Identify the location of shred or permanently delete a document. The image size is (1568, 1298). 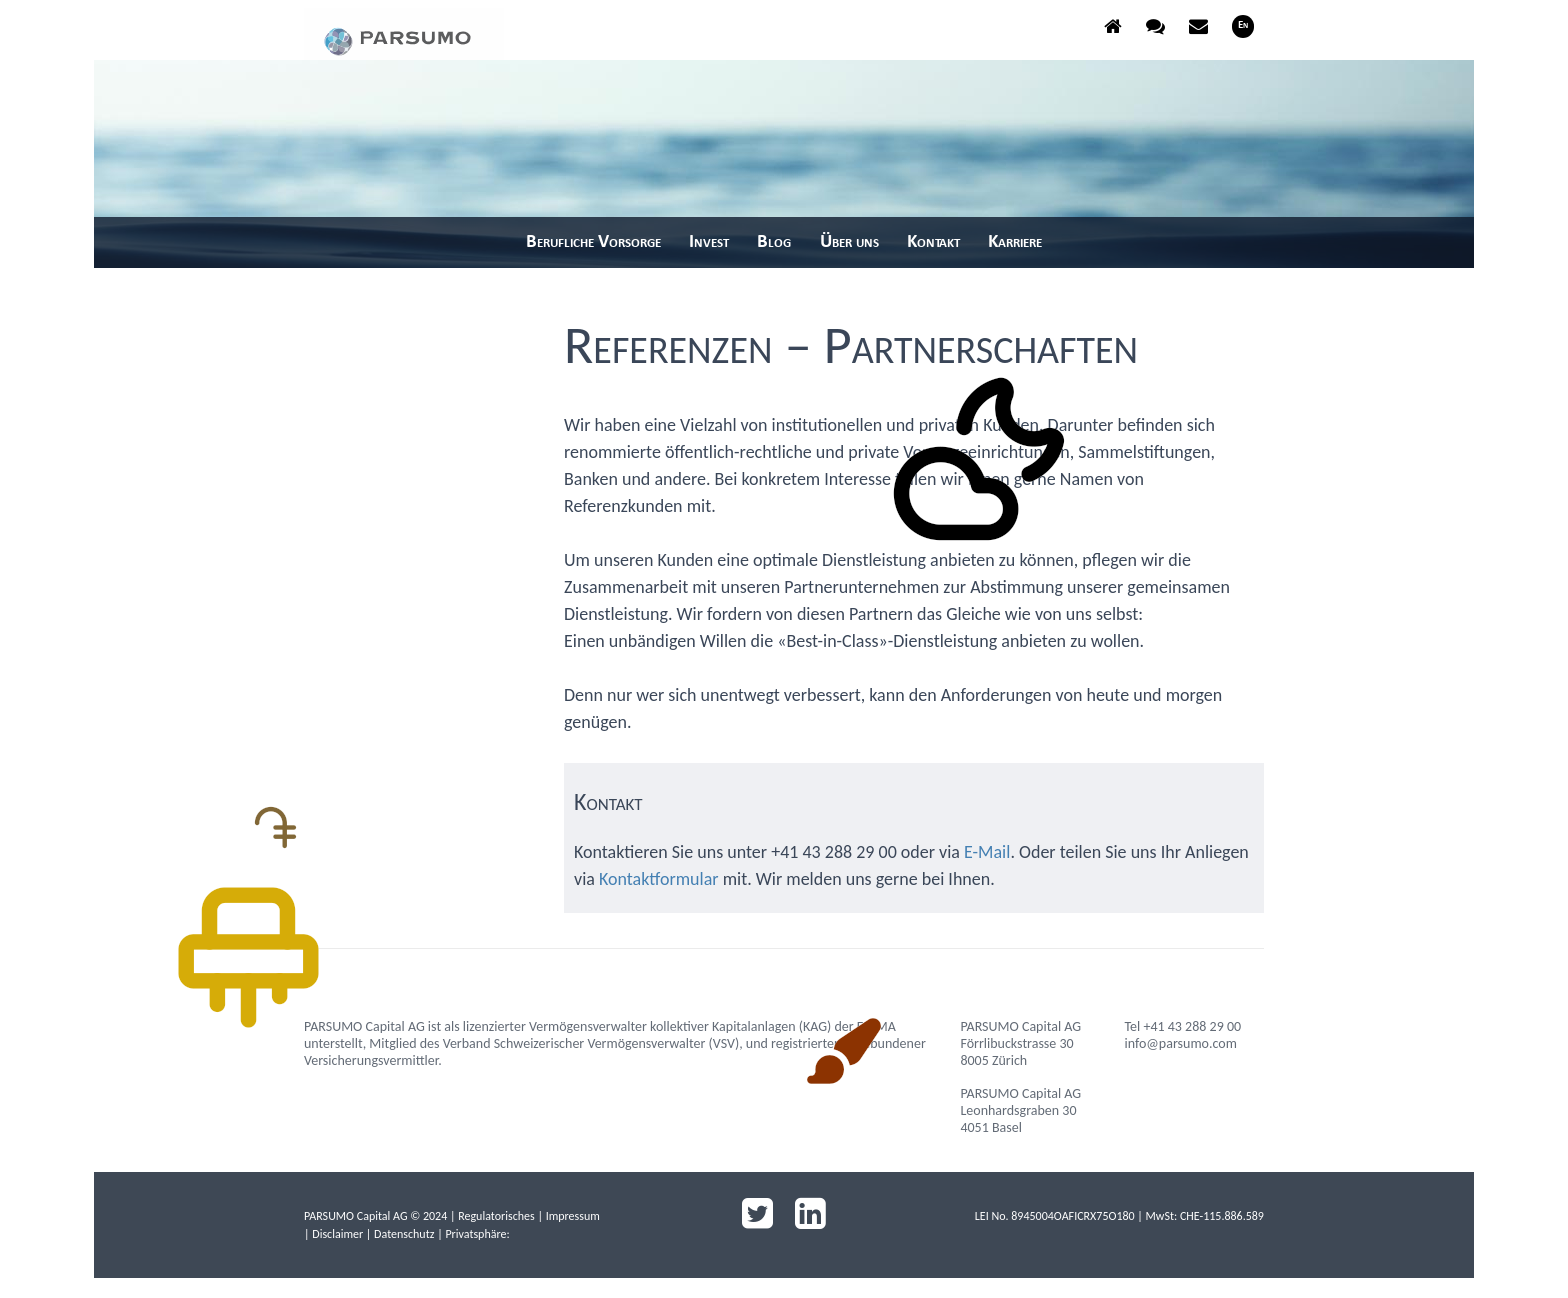
(248, 957).